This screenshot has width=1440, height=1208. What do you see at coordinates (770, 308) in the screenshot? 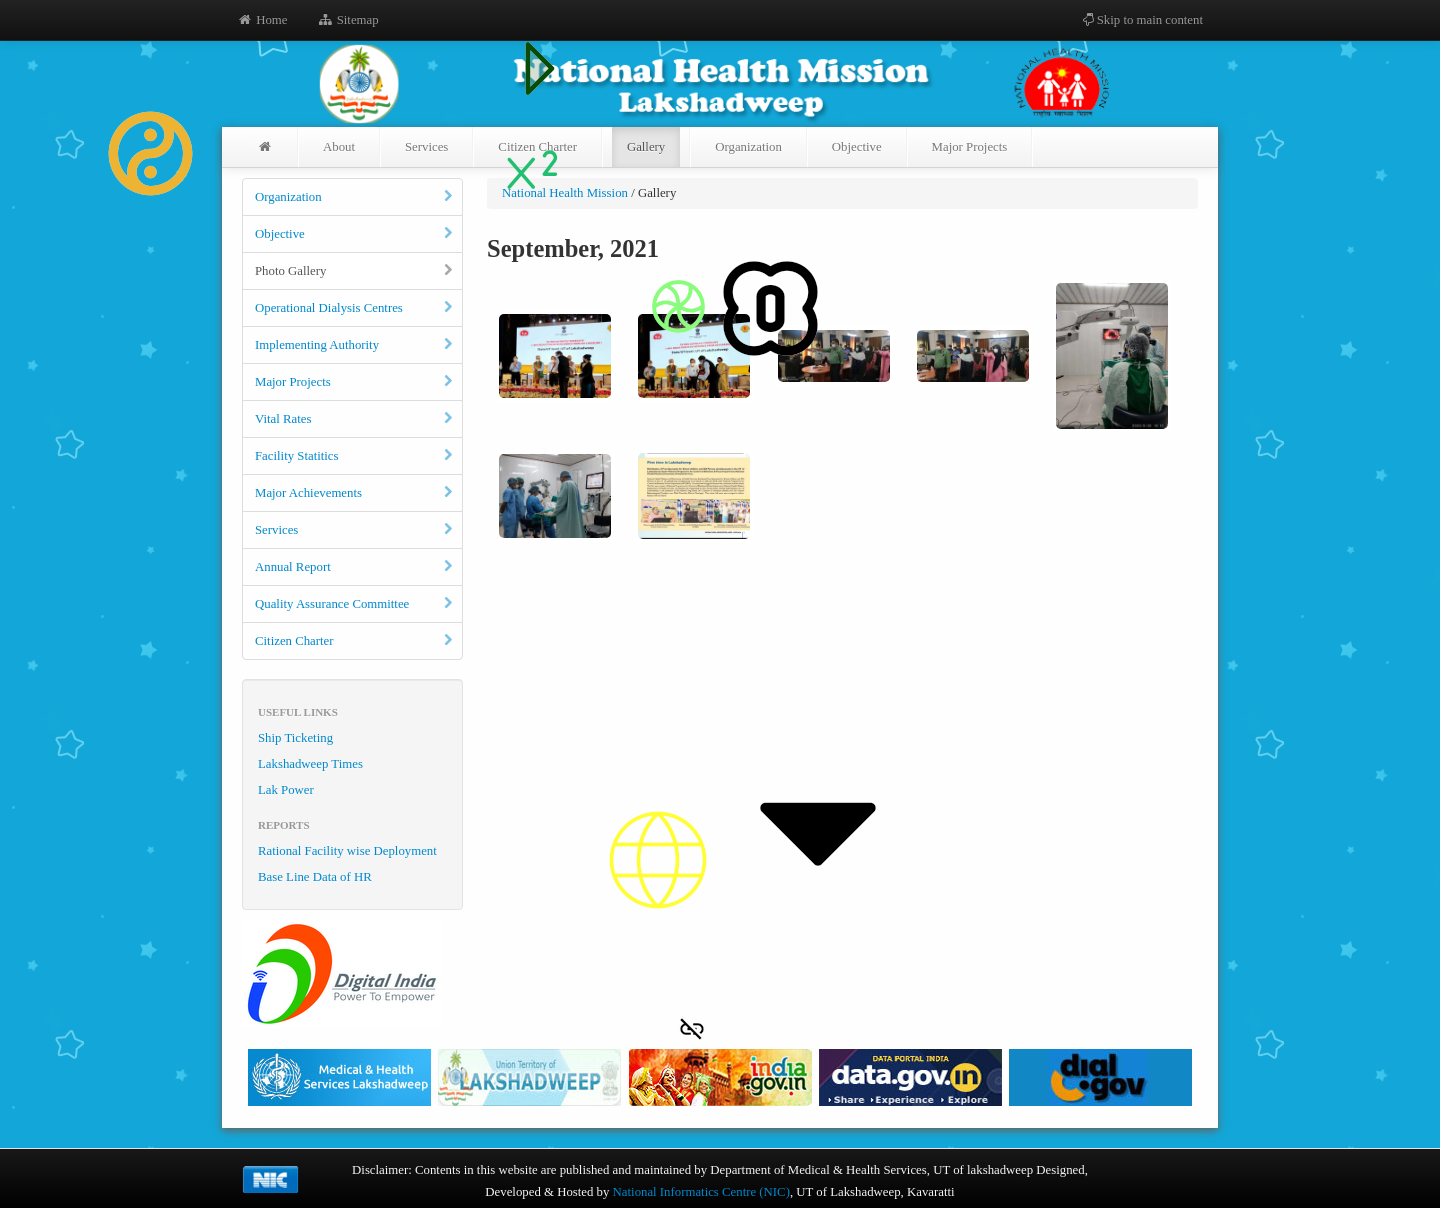
I see `open the Amie calendar app` at bounding box center [770, 308].